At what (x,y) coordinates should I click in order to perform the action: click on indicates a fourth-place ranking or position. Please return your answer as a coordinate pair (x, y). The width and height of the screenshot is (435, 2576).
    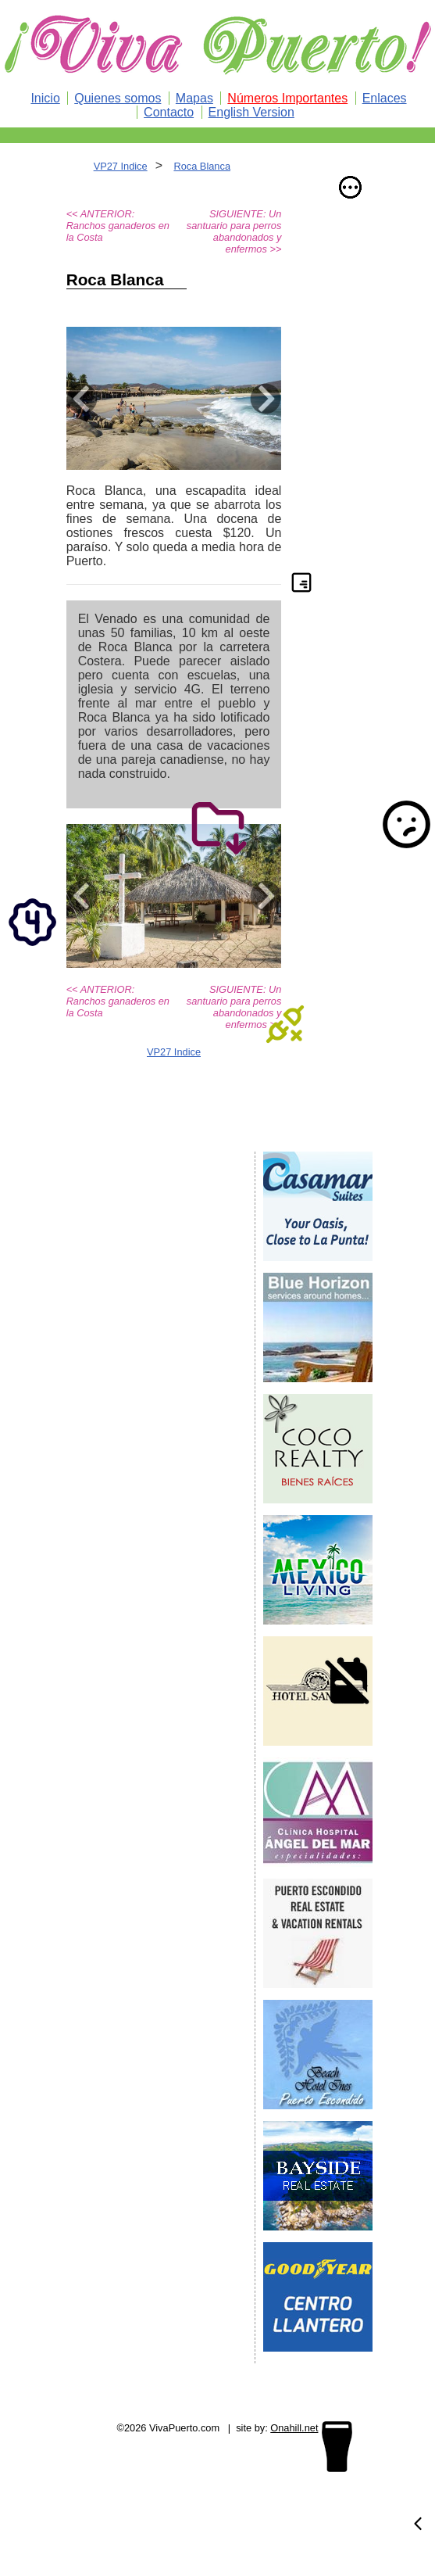
    Looking at the image, I should click on (32, 922).